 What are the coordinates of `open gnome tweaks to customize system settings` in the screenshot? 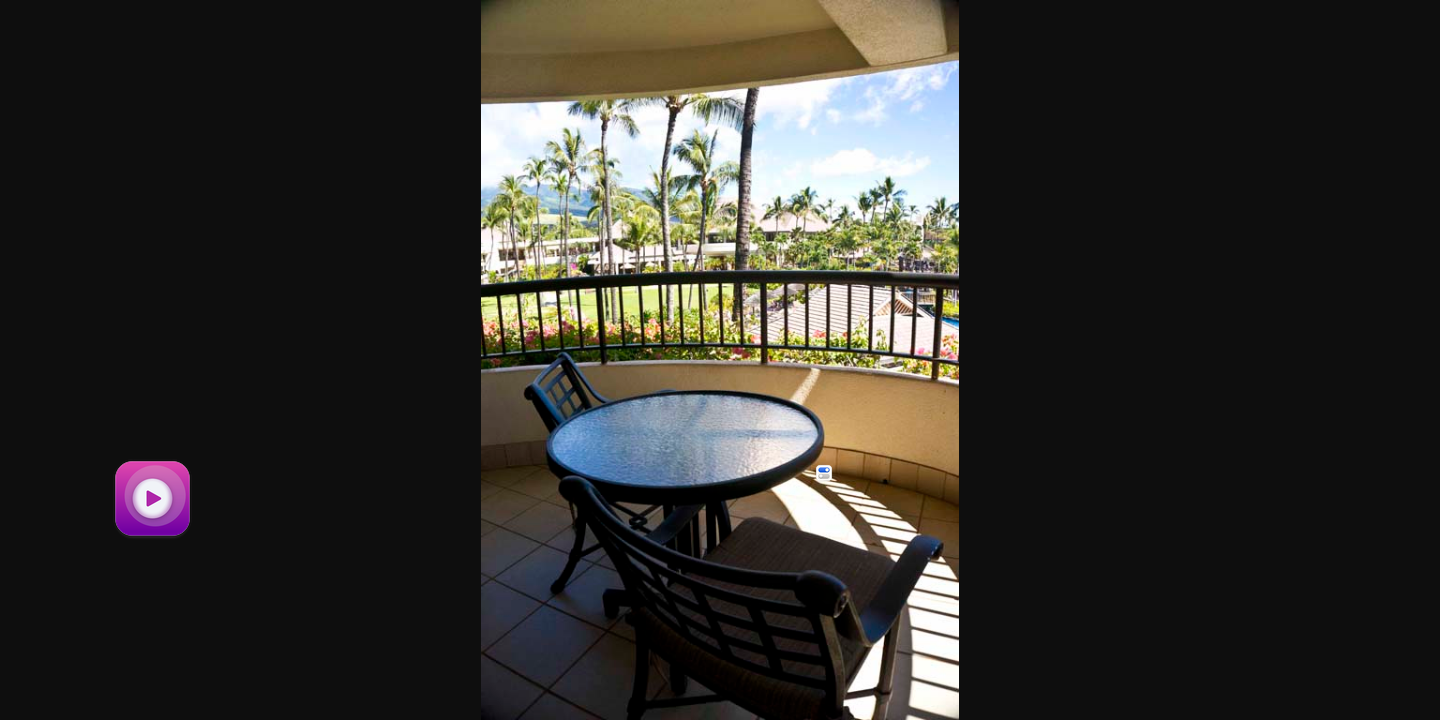 It's located at (824, 473).